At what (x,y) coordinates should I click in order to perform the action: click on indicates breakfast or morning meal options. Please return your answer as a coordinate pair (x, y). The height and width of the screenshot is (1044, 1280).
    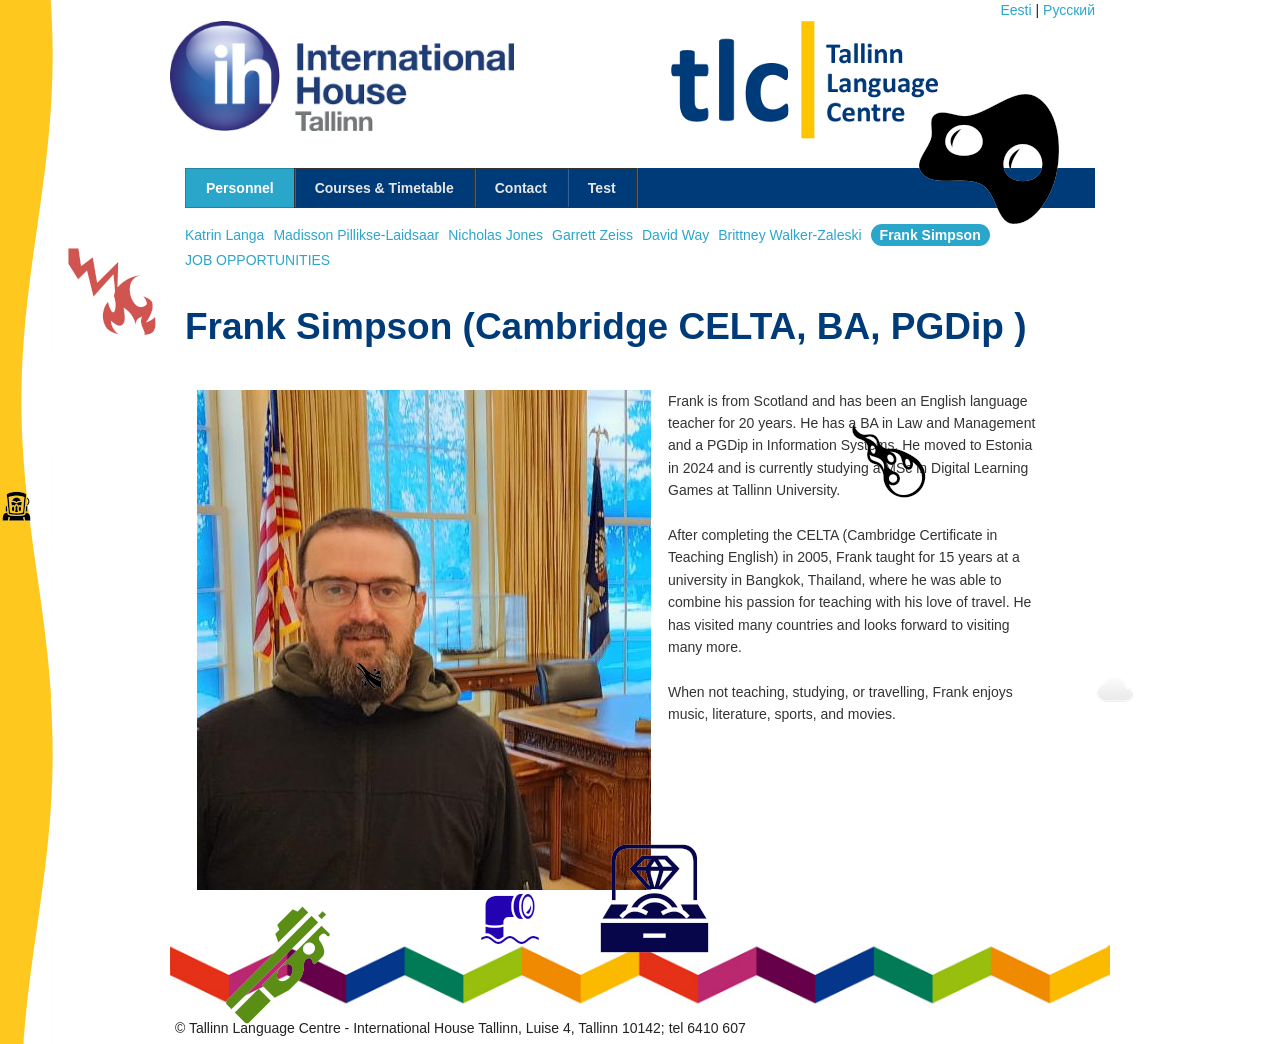
    Looking at the image, I should click on (989, 159).